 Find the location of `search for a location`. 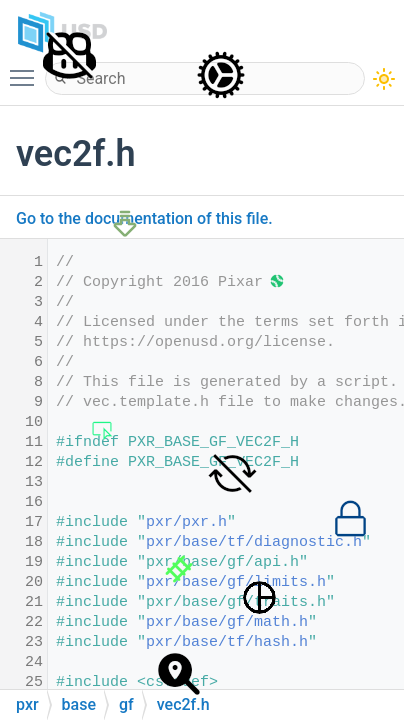

search for a location is located at coordinates (179, 674).